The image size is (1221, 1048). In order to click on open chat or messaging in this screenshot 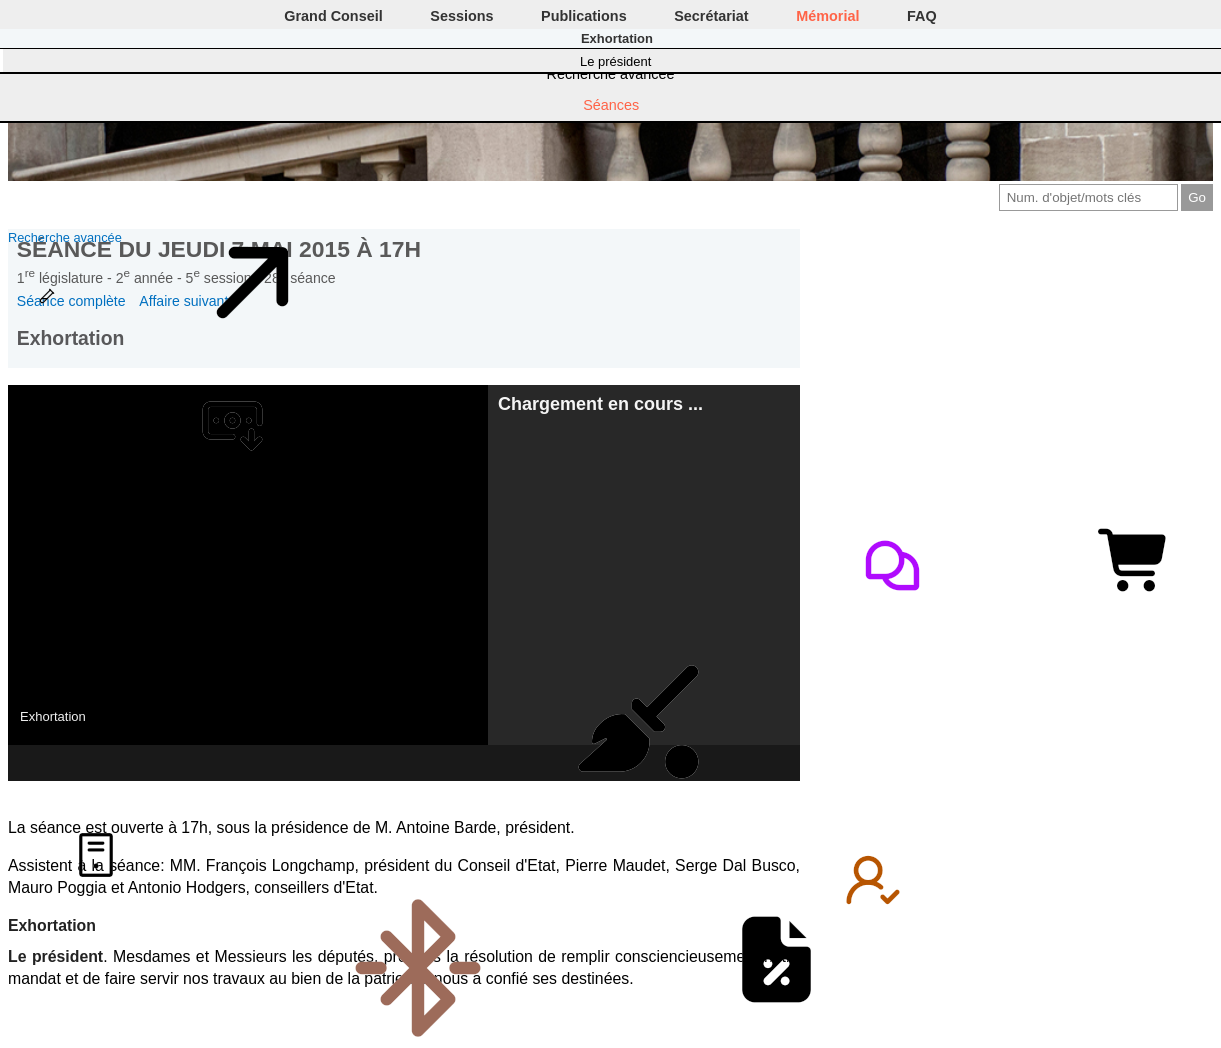, I will do `click(892, 565)`.